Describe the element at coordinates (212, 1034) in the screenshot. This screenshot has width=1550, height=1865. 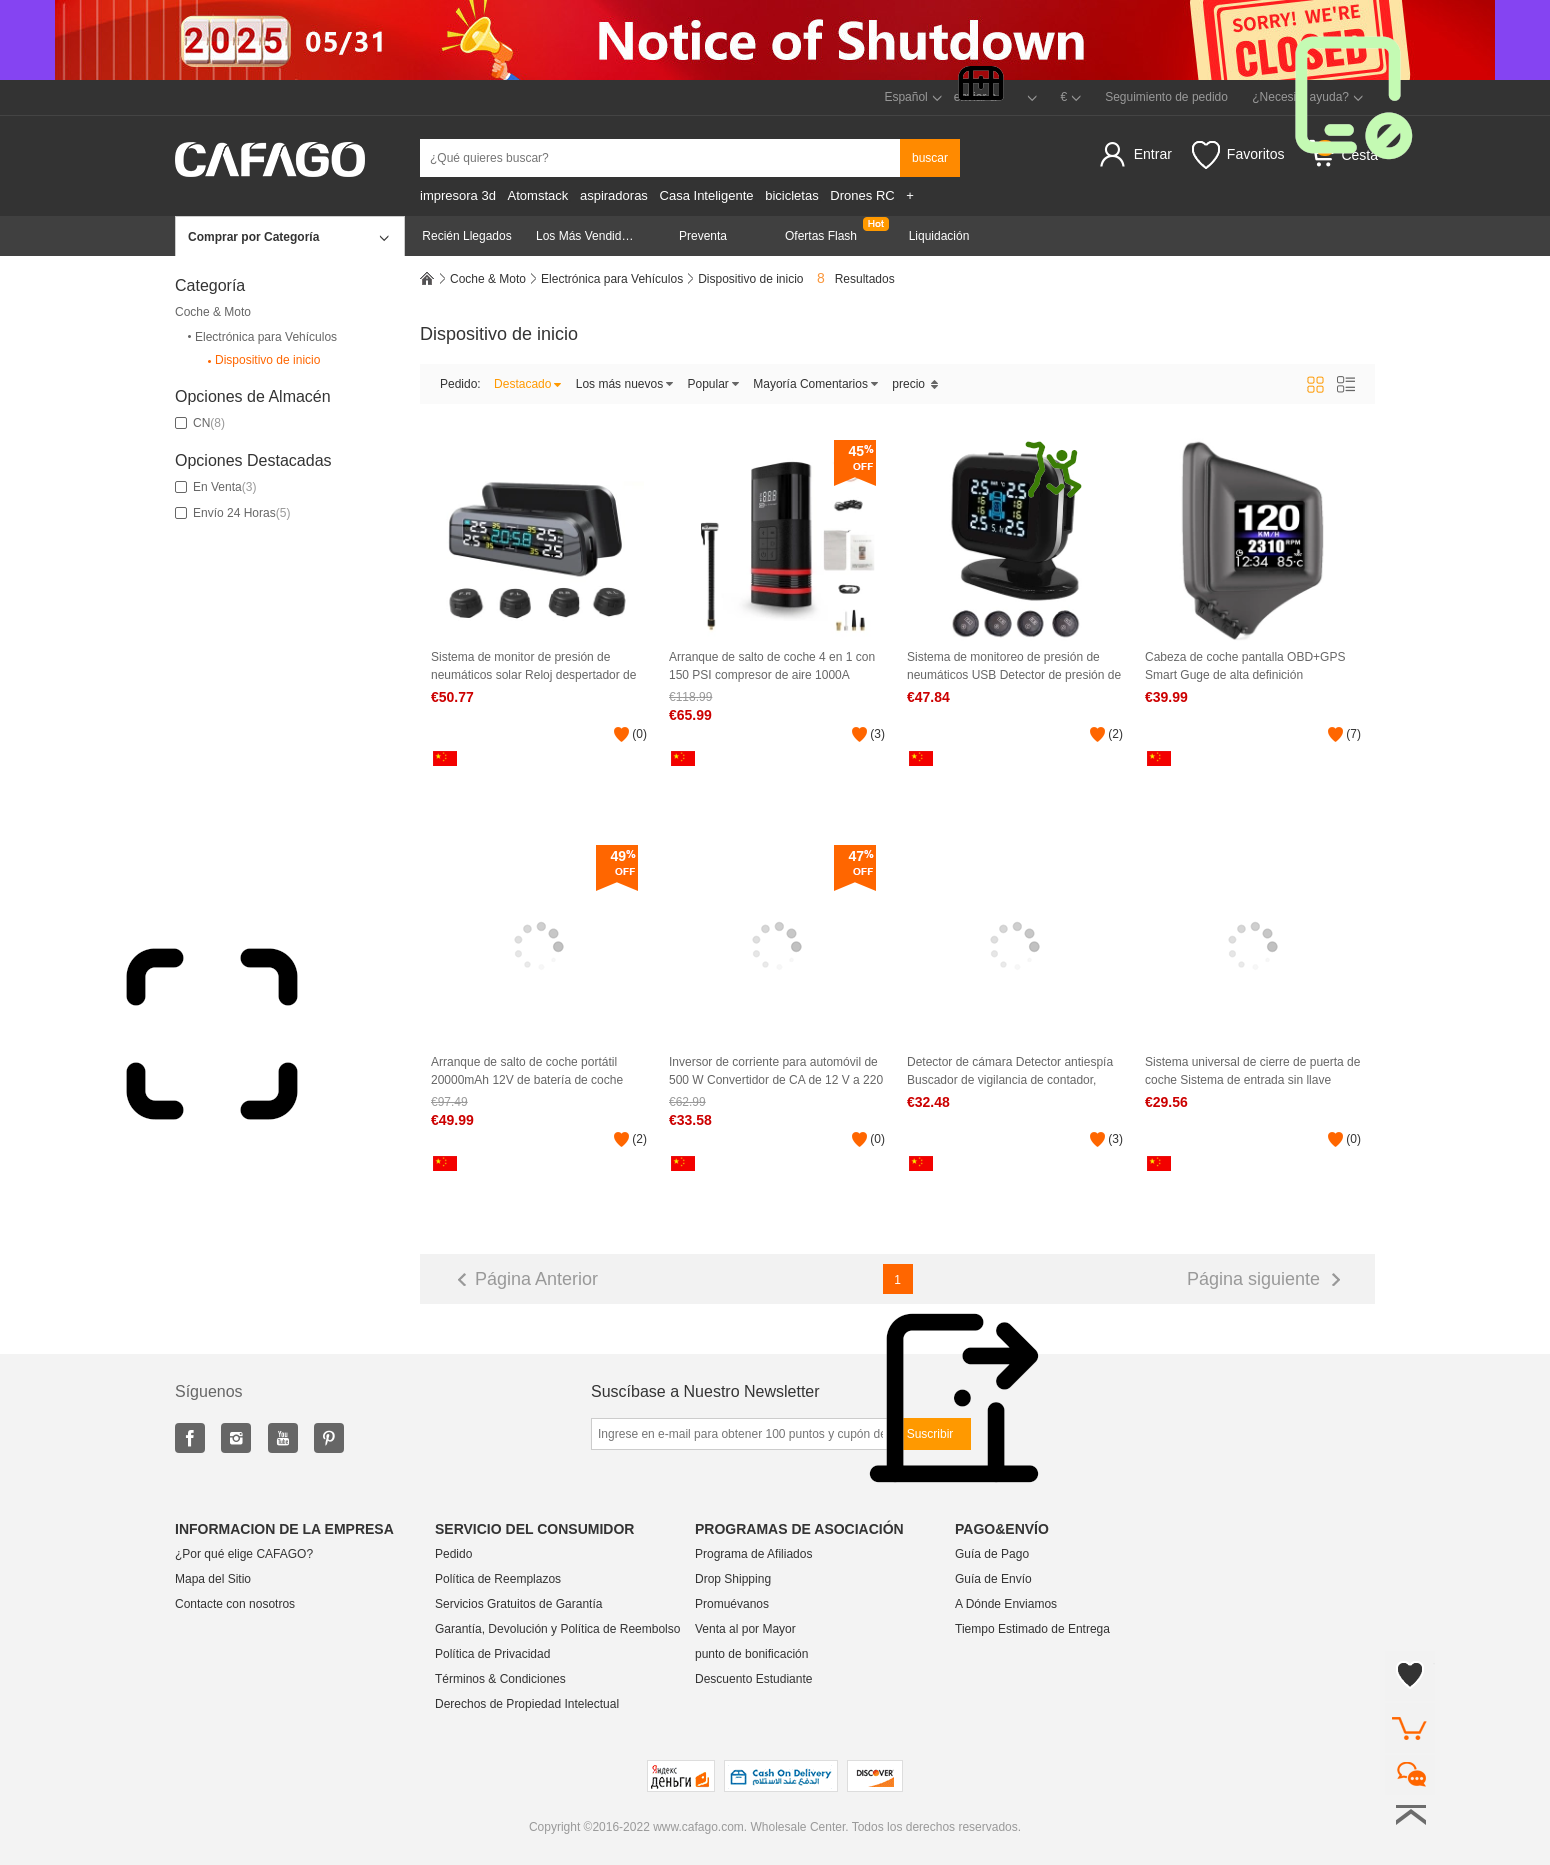
I see `maximize window to full screen` at that location.